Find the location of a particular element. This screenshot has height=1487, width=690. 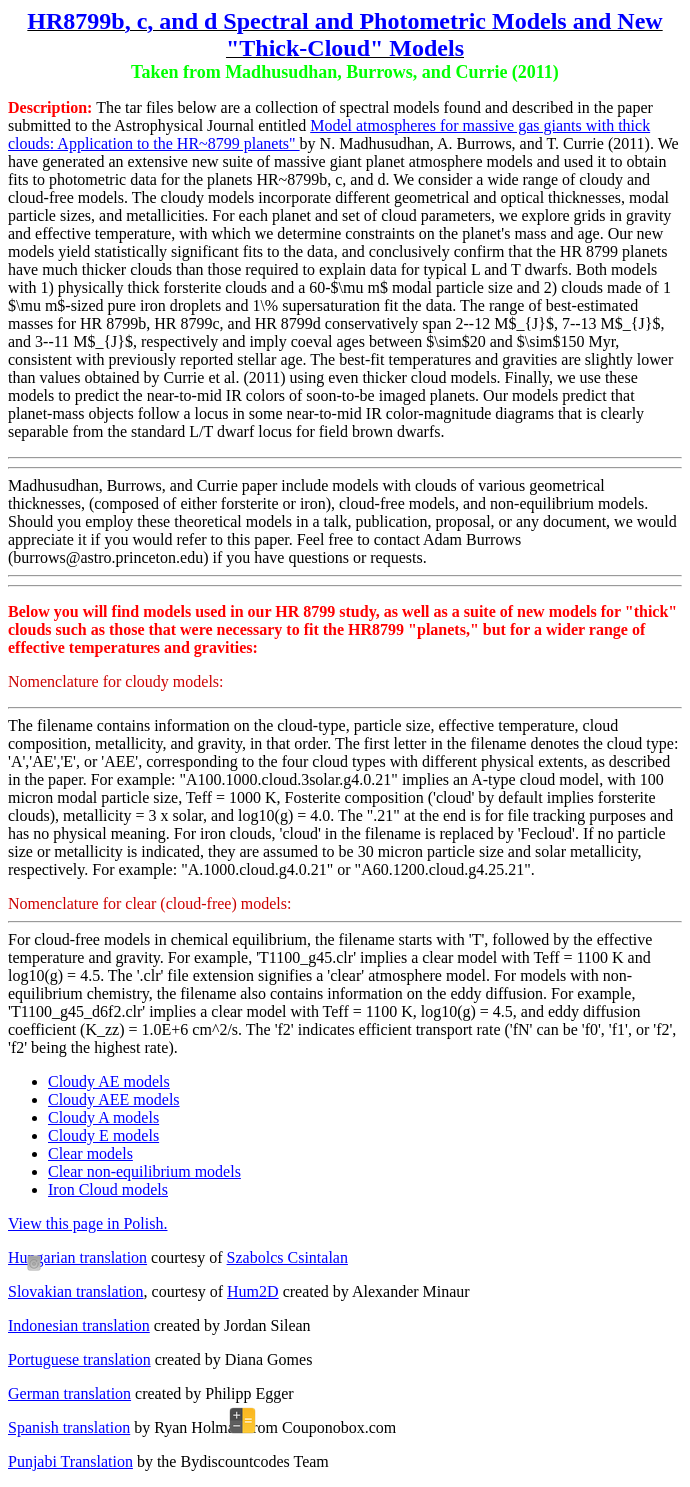

access hard drive storage is located at coordinates (34, 1263).